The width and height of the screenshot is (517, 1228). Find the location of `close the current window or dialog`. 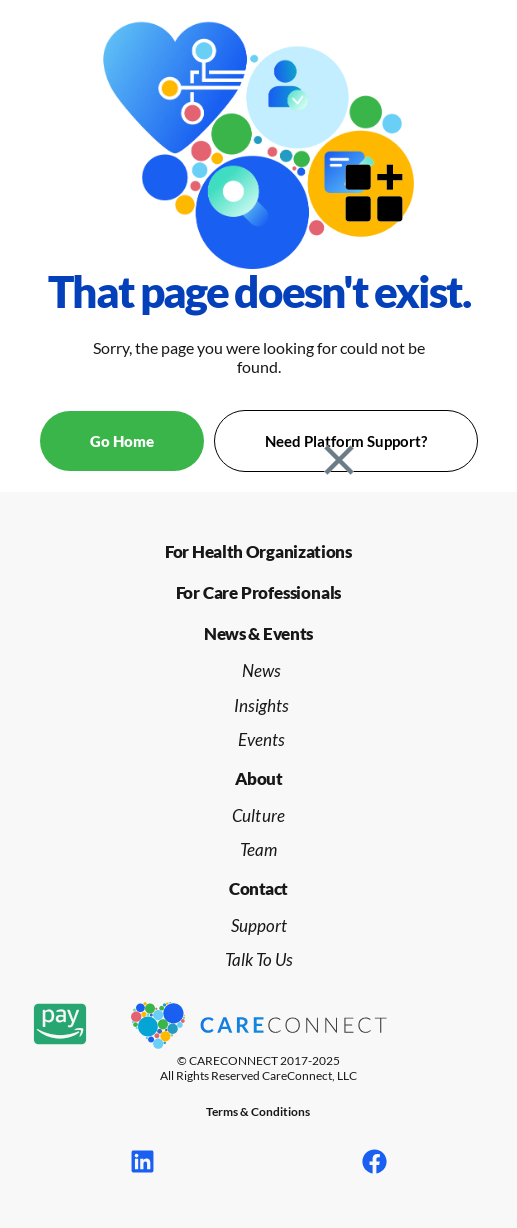

close the current window or dialog is located at coordinates (339, 460).